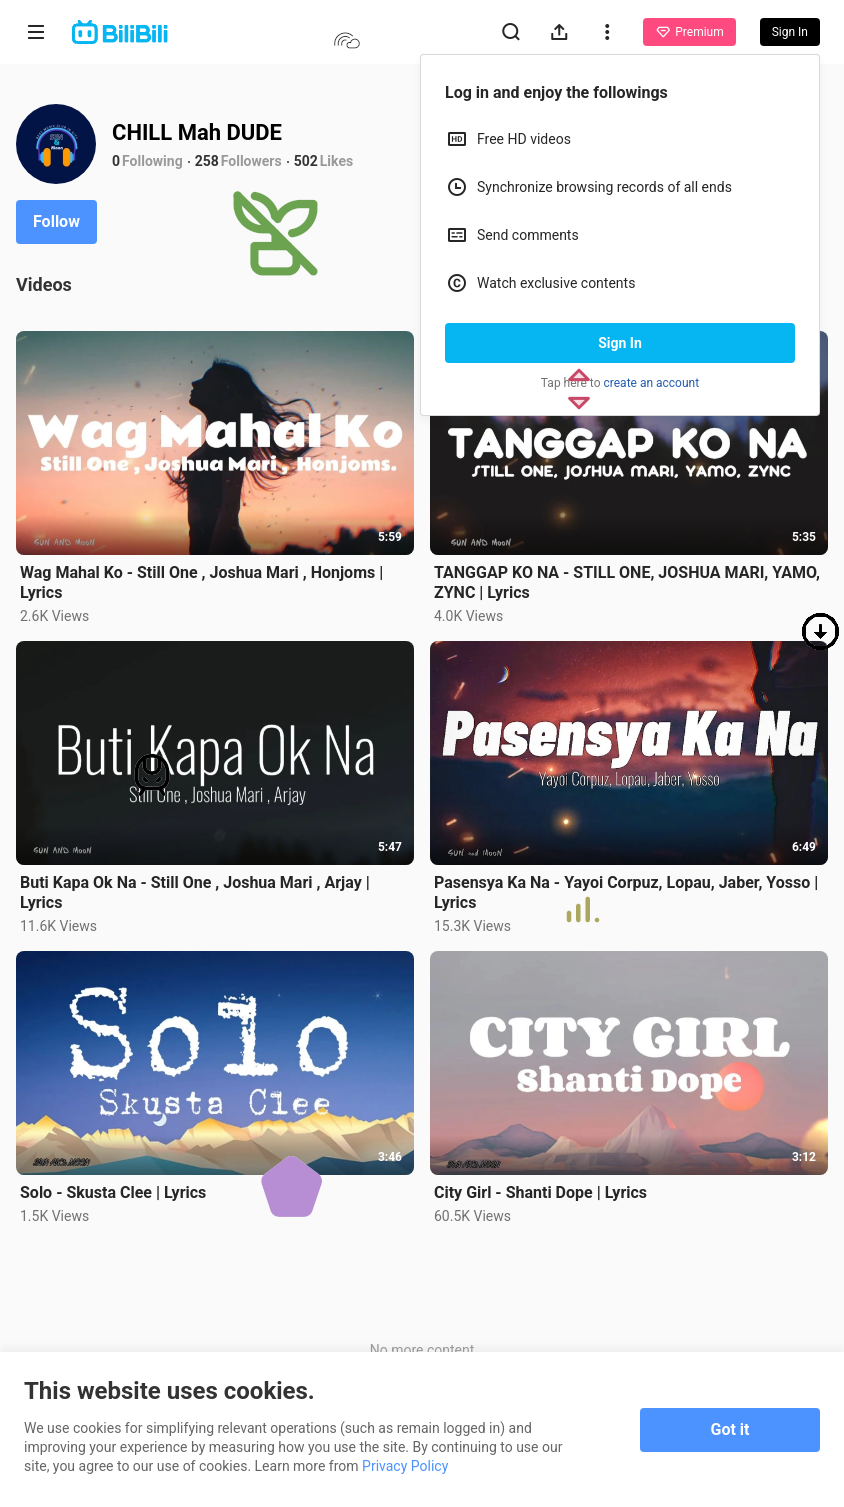 This screenshot has width=844, height=1507. I want to click on expand or collapse a dropdown menu, so click(579, 389).